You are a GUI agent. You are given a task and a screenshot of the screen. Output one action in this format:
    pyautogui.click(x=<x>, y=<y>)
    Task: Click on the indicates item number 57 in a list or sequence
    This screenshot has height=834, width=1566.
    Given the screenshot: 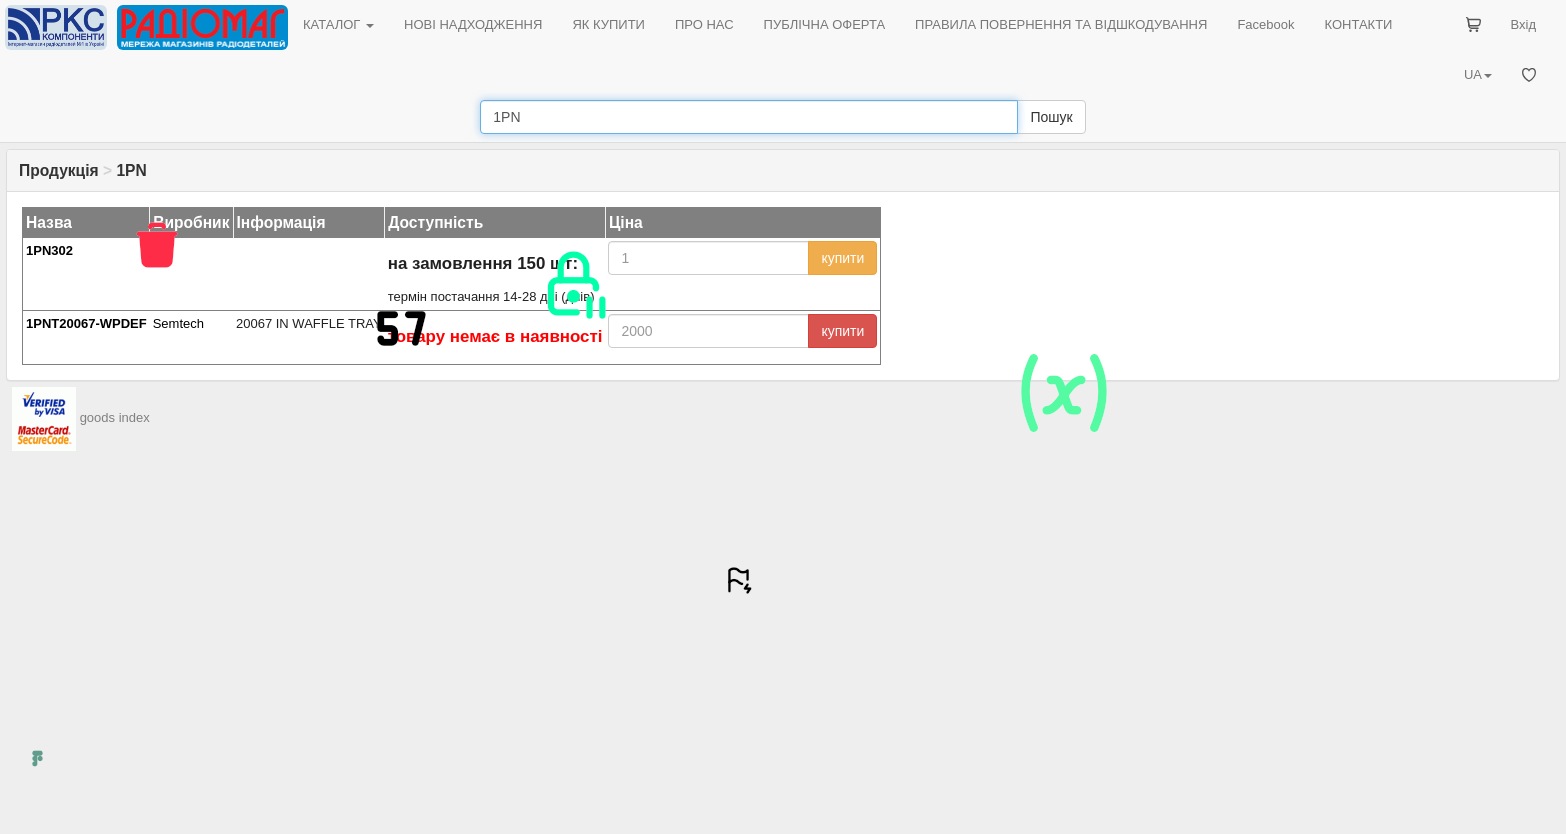 What is the action you would take?
    pyautogui.click(x=401, y=328)
    